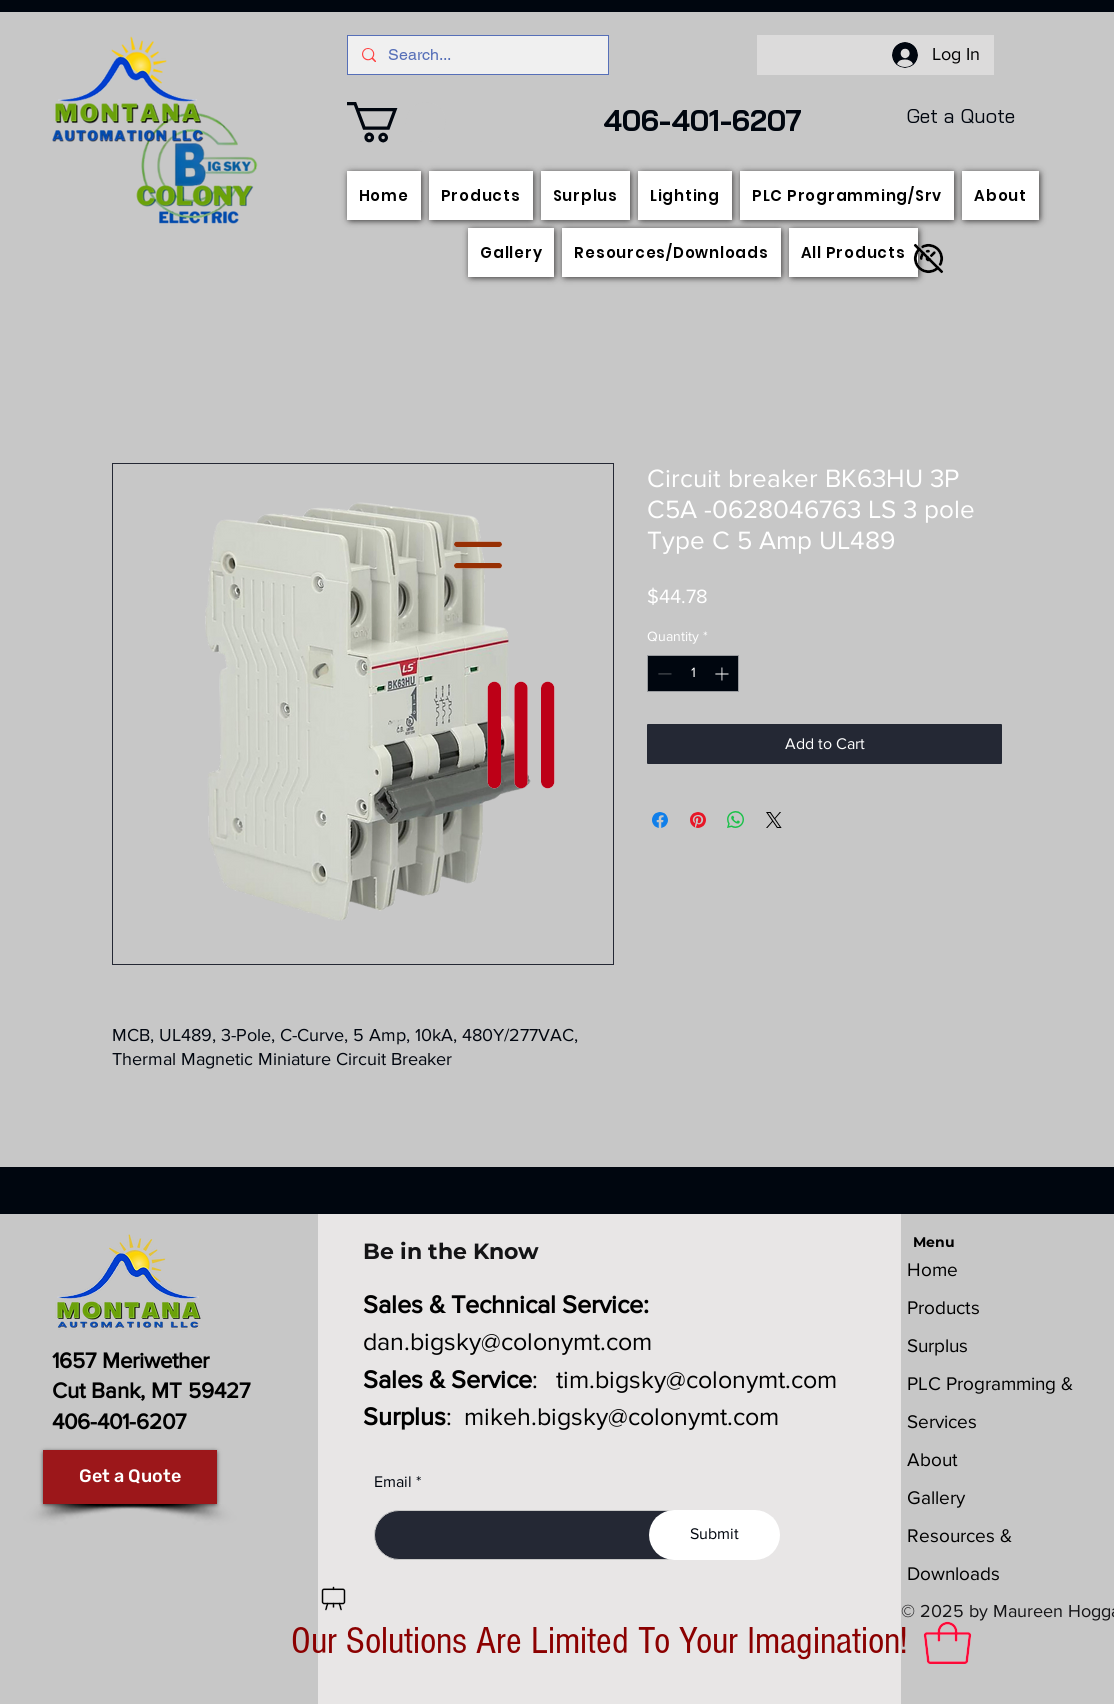  Describe the element at coordinates (521, 735) in the screenshot. I see `indicates a count of three` at that location.